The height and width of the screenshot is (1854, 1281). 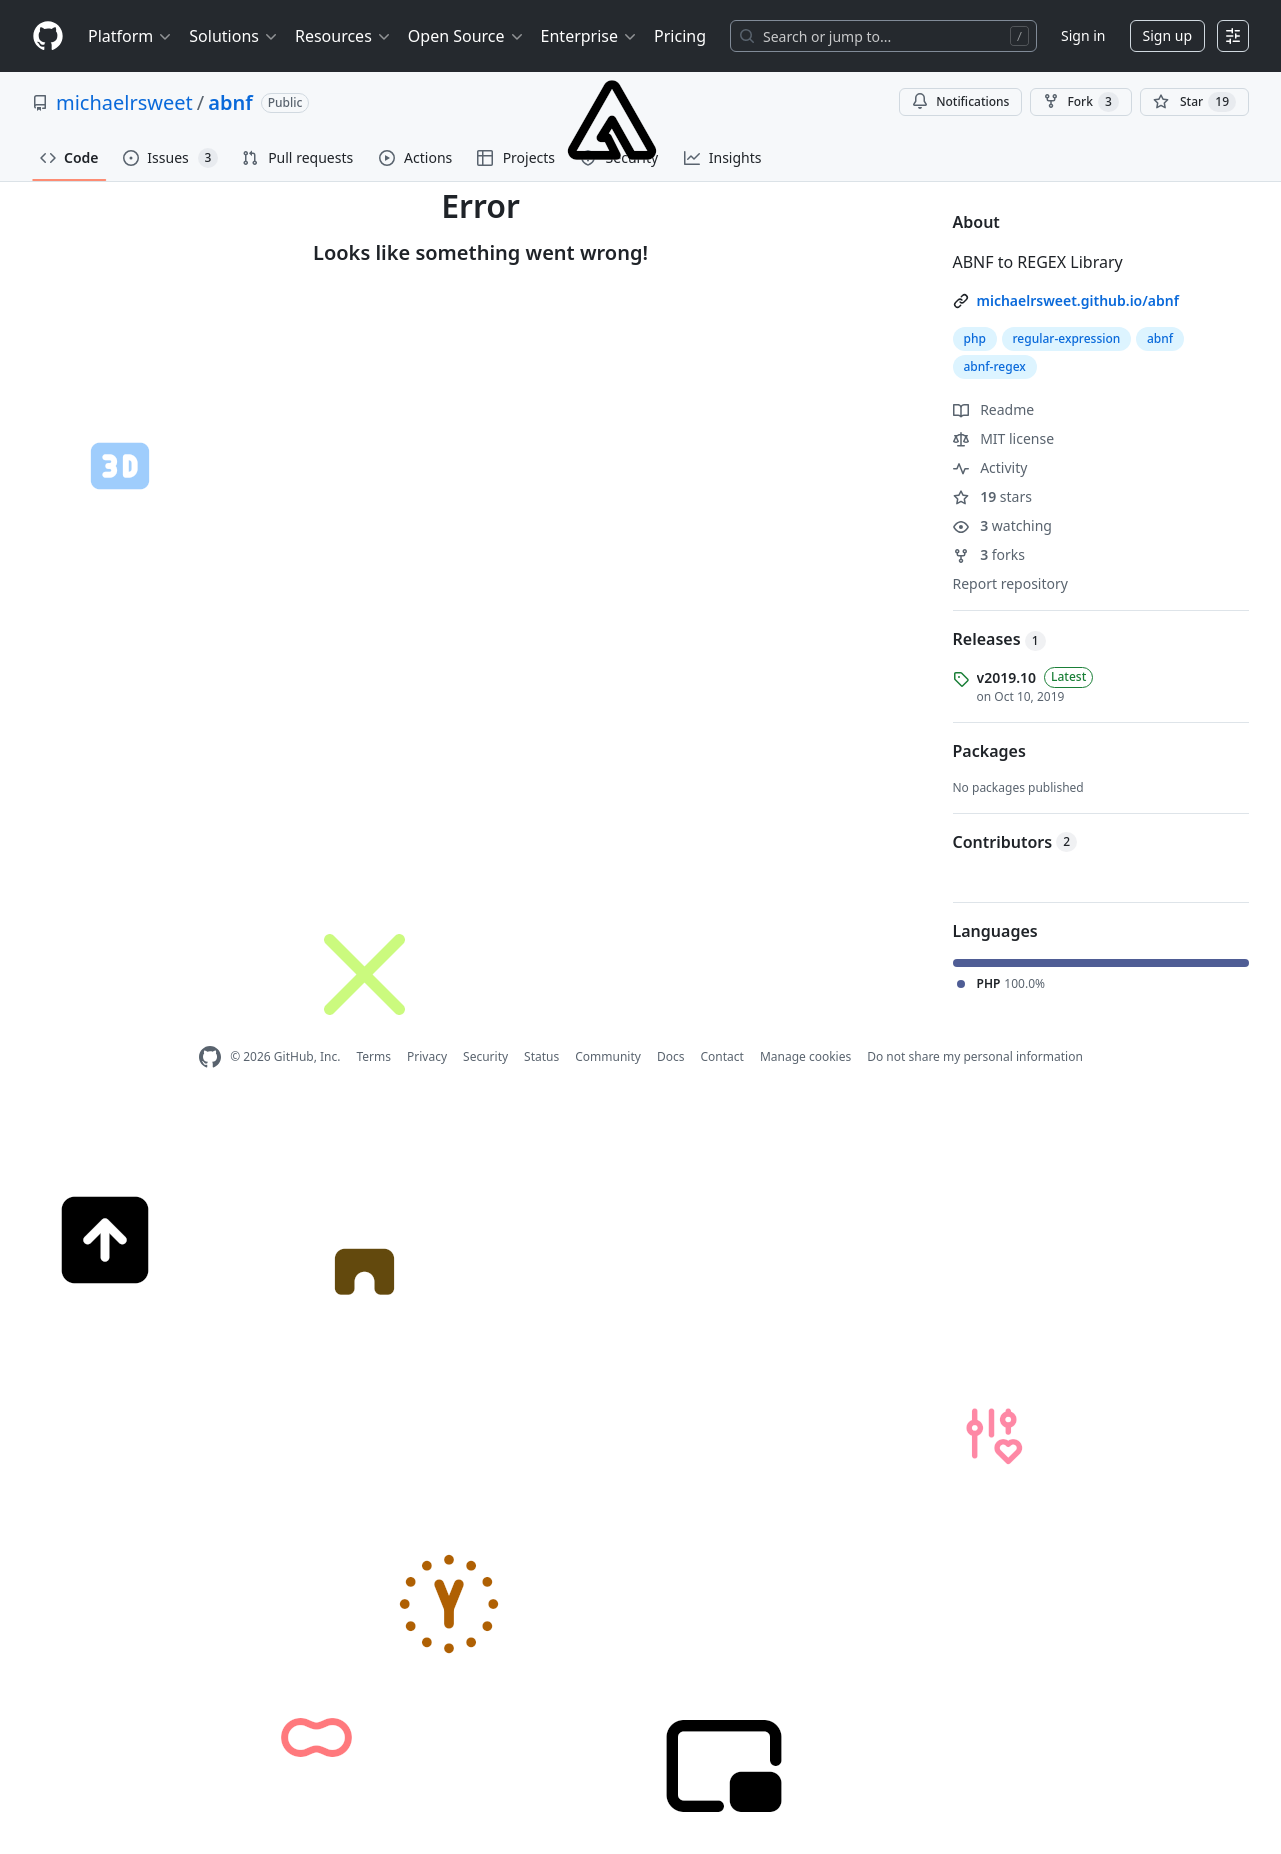 What do you see at coordinates (612, 120) in the screenshot?
I see `Adobe brand logo` at bounding box center [612, 120].